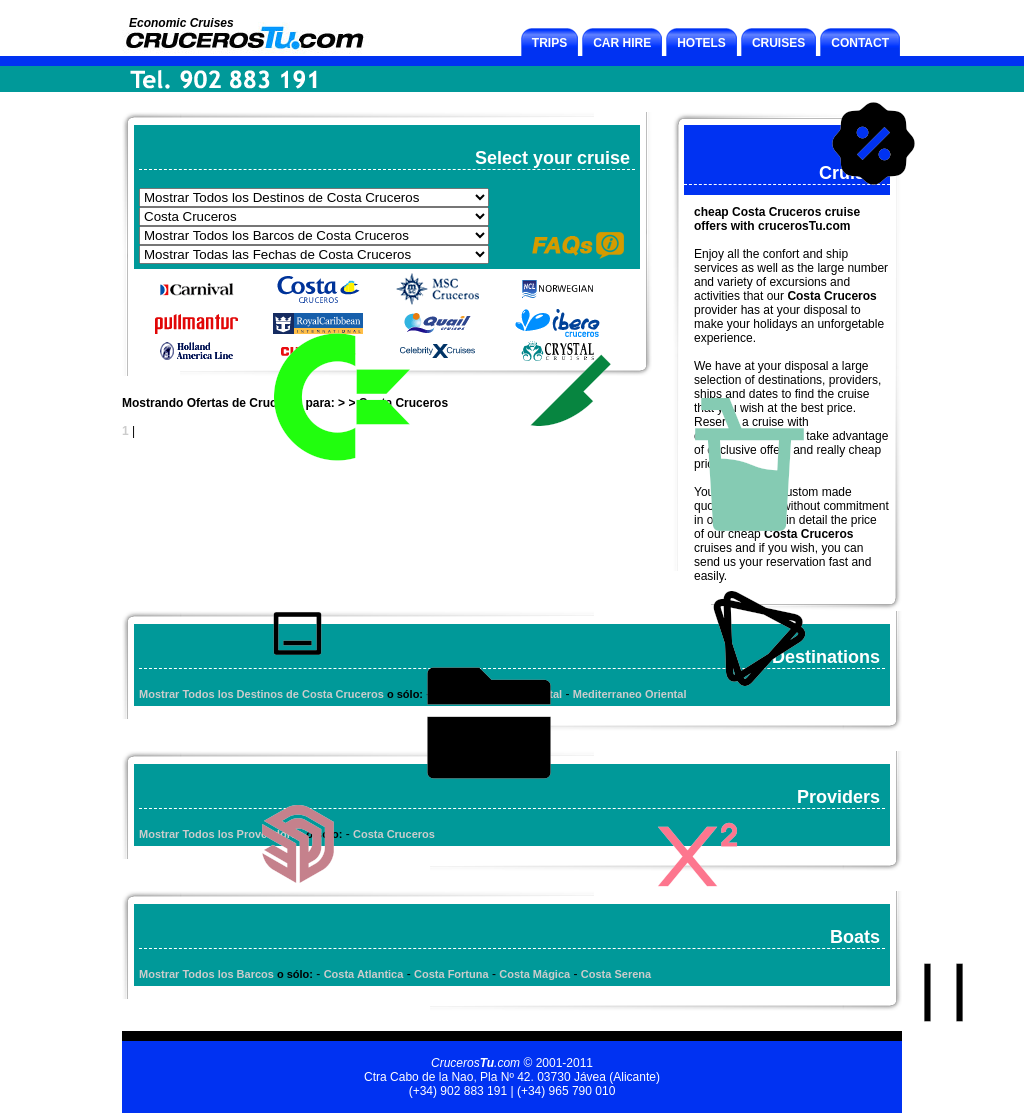 The image size is (1024, 1113). What do you see at coordinates (297, 633) in the screenshot?
I see `switch to bottom panel layout` at bounding box center [297, 633].